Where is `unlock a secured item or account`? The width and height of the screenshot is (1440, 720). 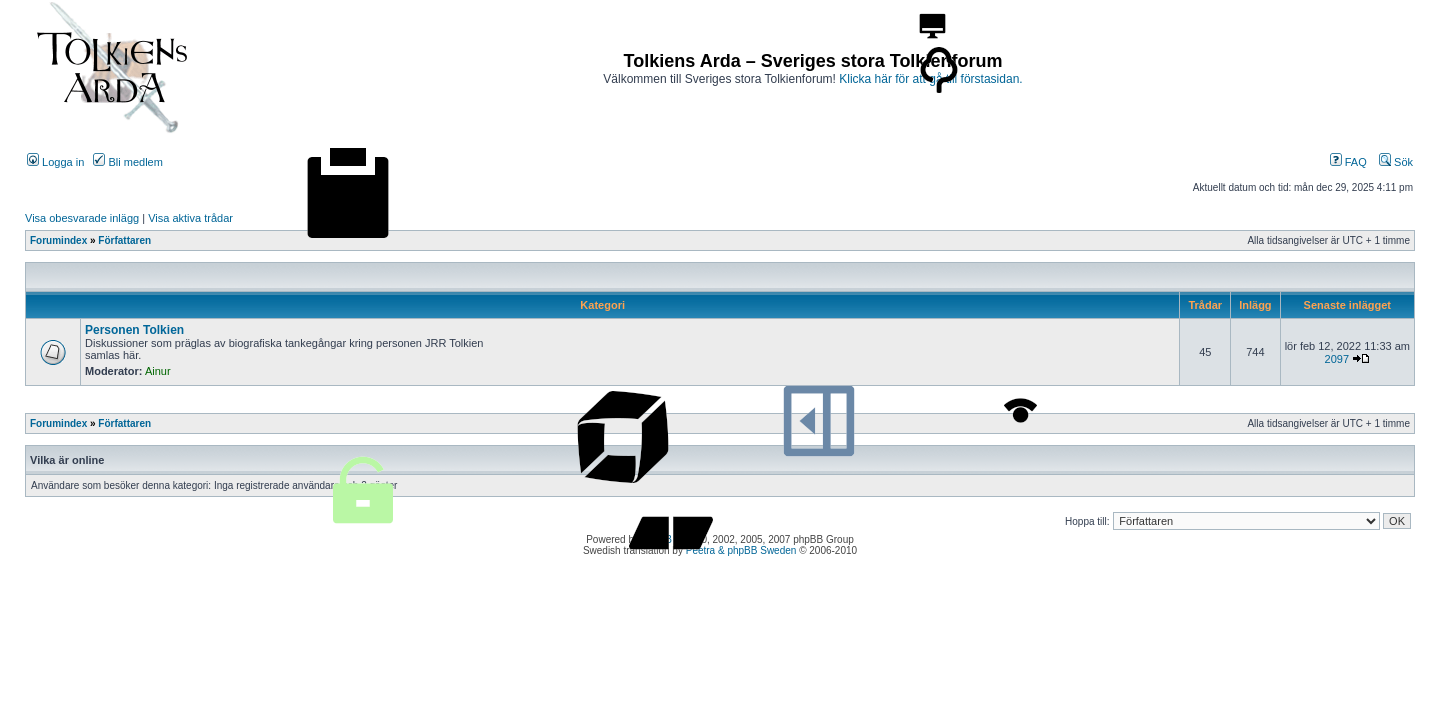 unlock a secured item or account is located at coordinates (363, 490).